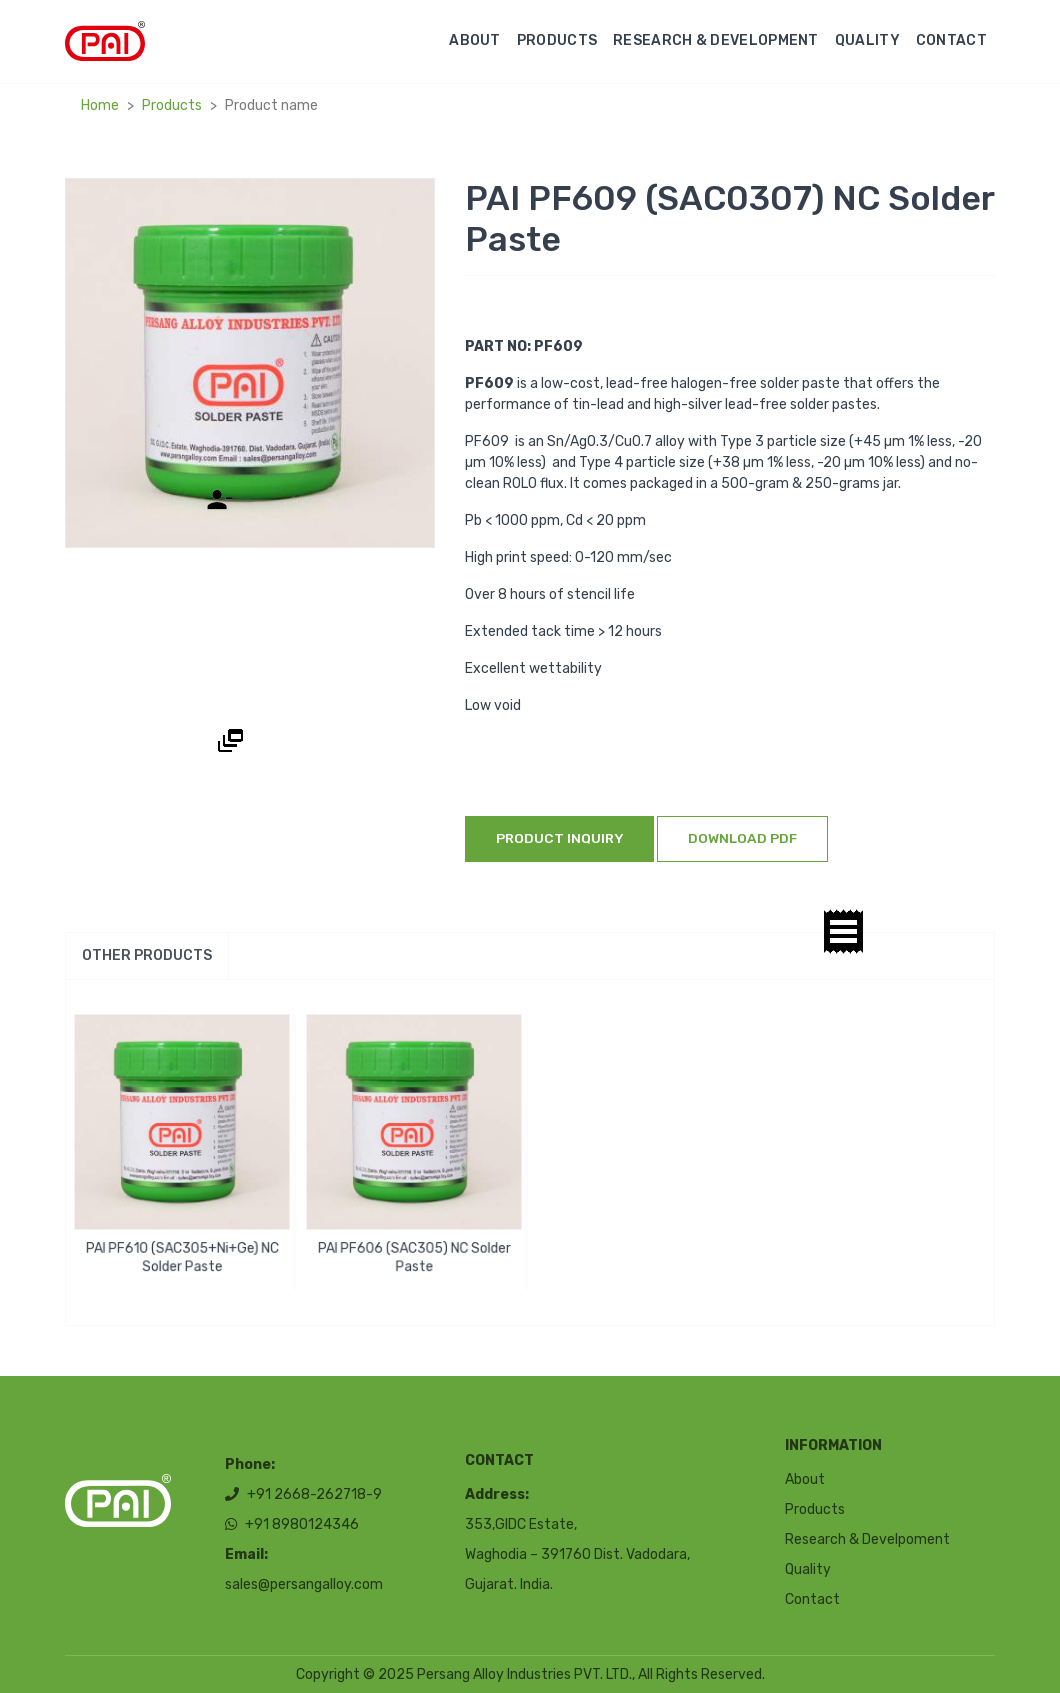 Image resolution: width=1060 pixels, height=1693 pixels. Describe the element at coordinates (843, 931) in the screenshot. I see `view purchase receipt or transaction history` at that location.